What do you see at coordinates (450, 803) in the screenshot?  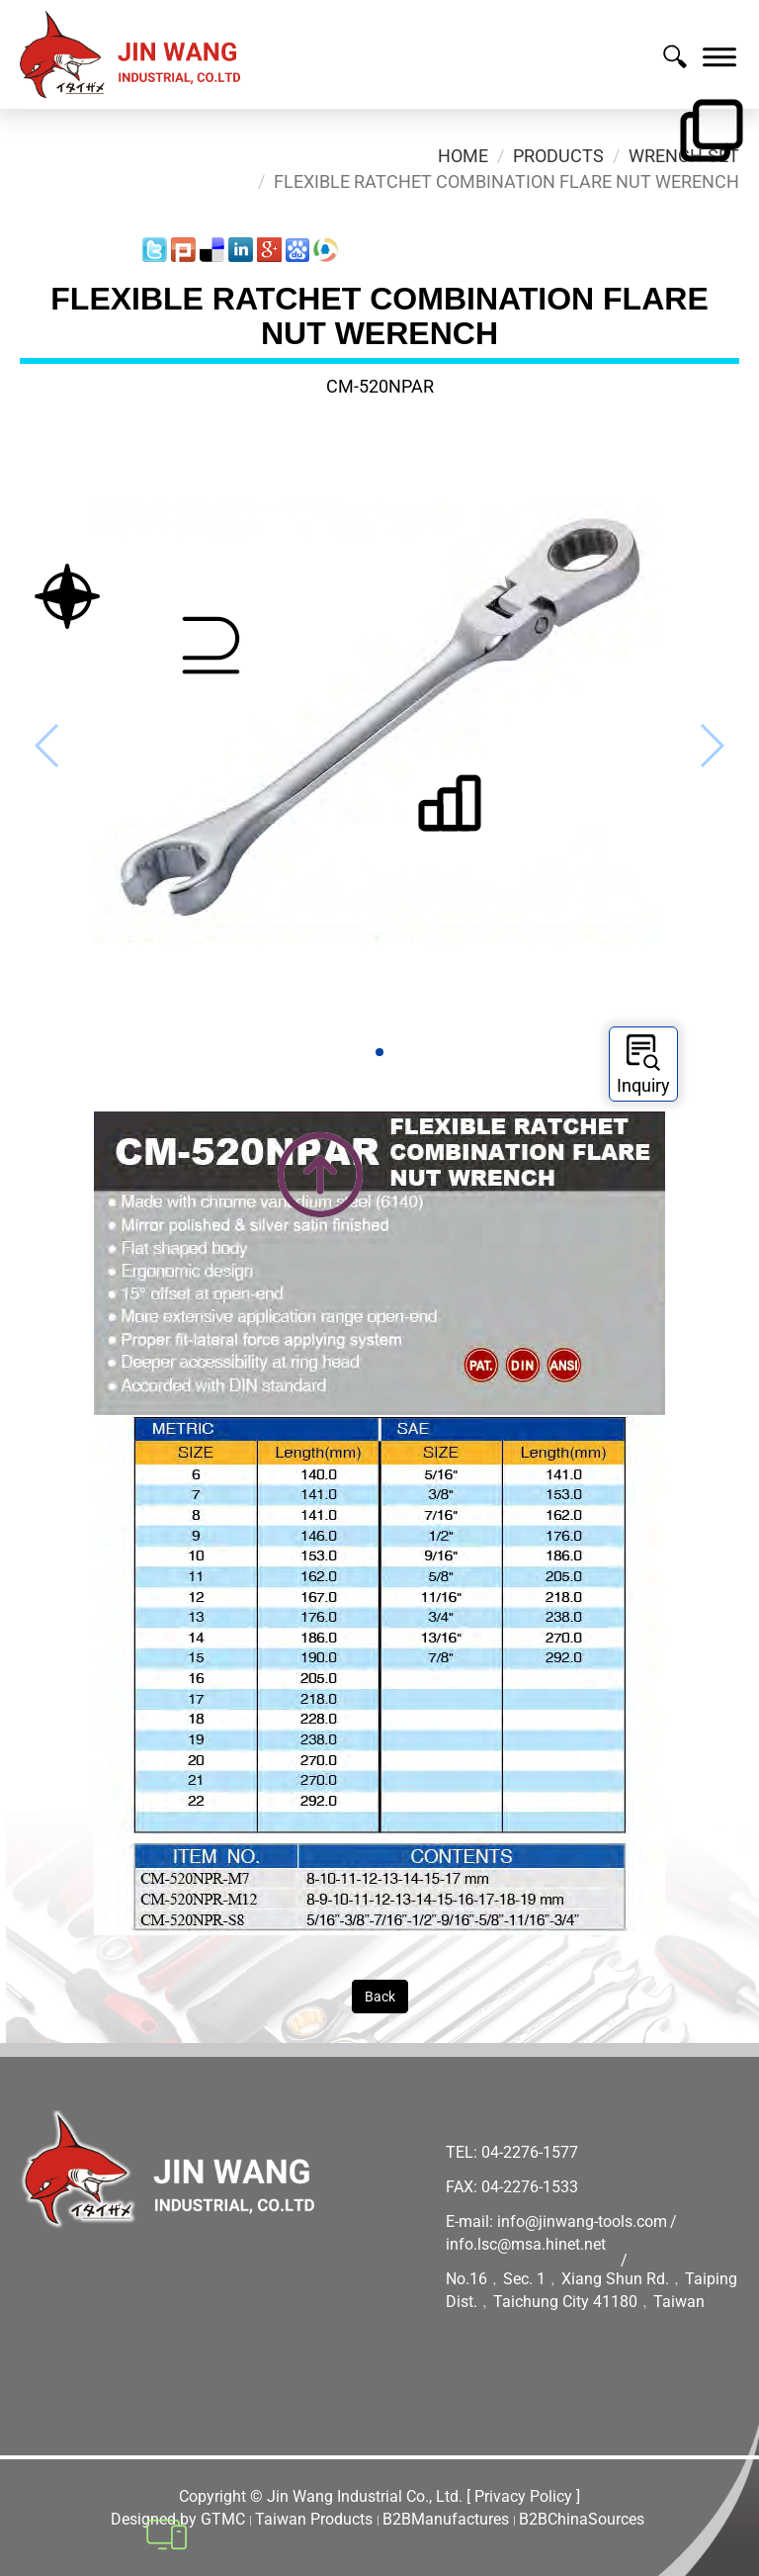 I see `view trending or popular content` at bounding box center [450, 803].